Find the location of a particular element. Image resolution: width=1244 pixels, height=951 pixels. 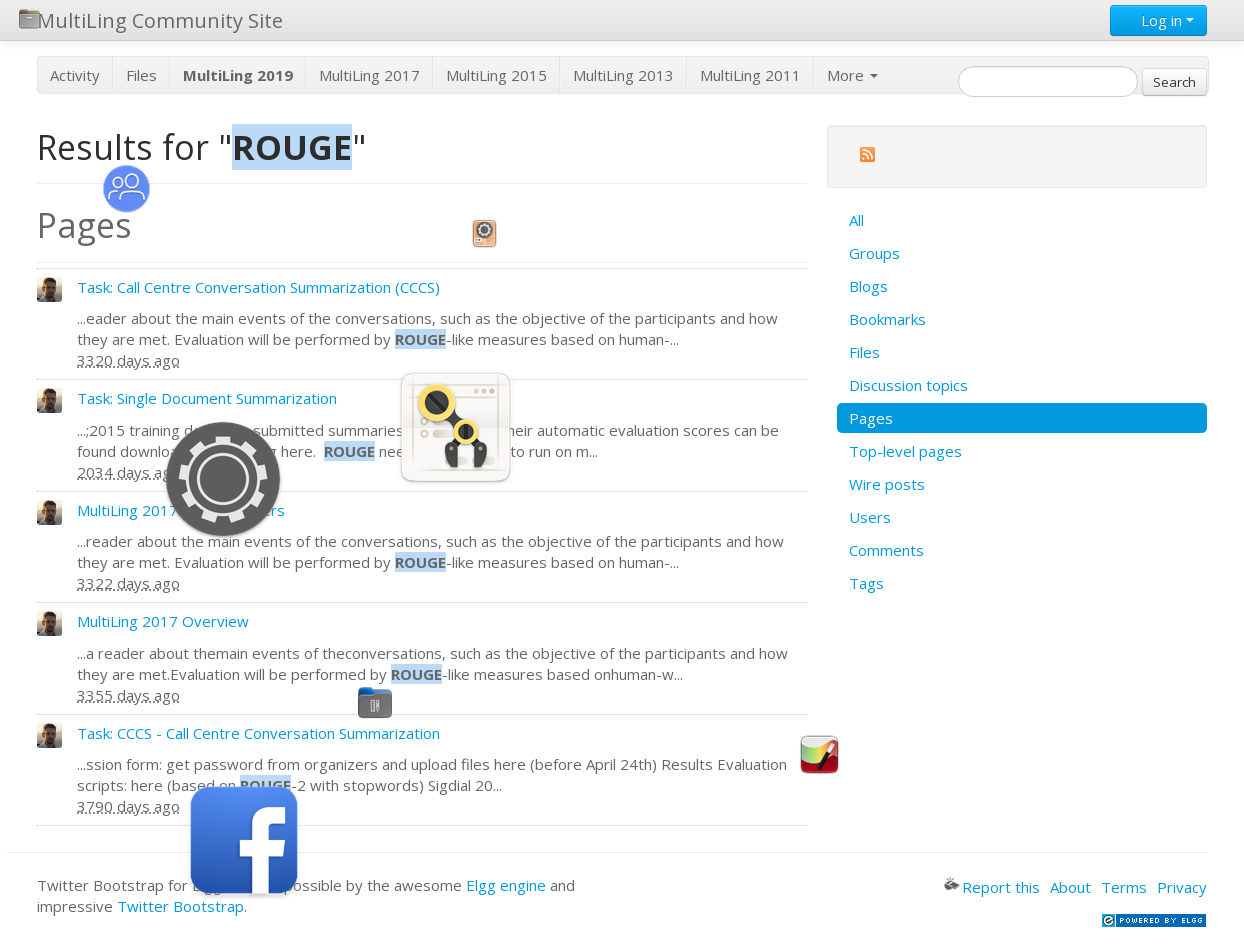

software installation or package setup in progress is located at coordinates (484, 233).